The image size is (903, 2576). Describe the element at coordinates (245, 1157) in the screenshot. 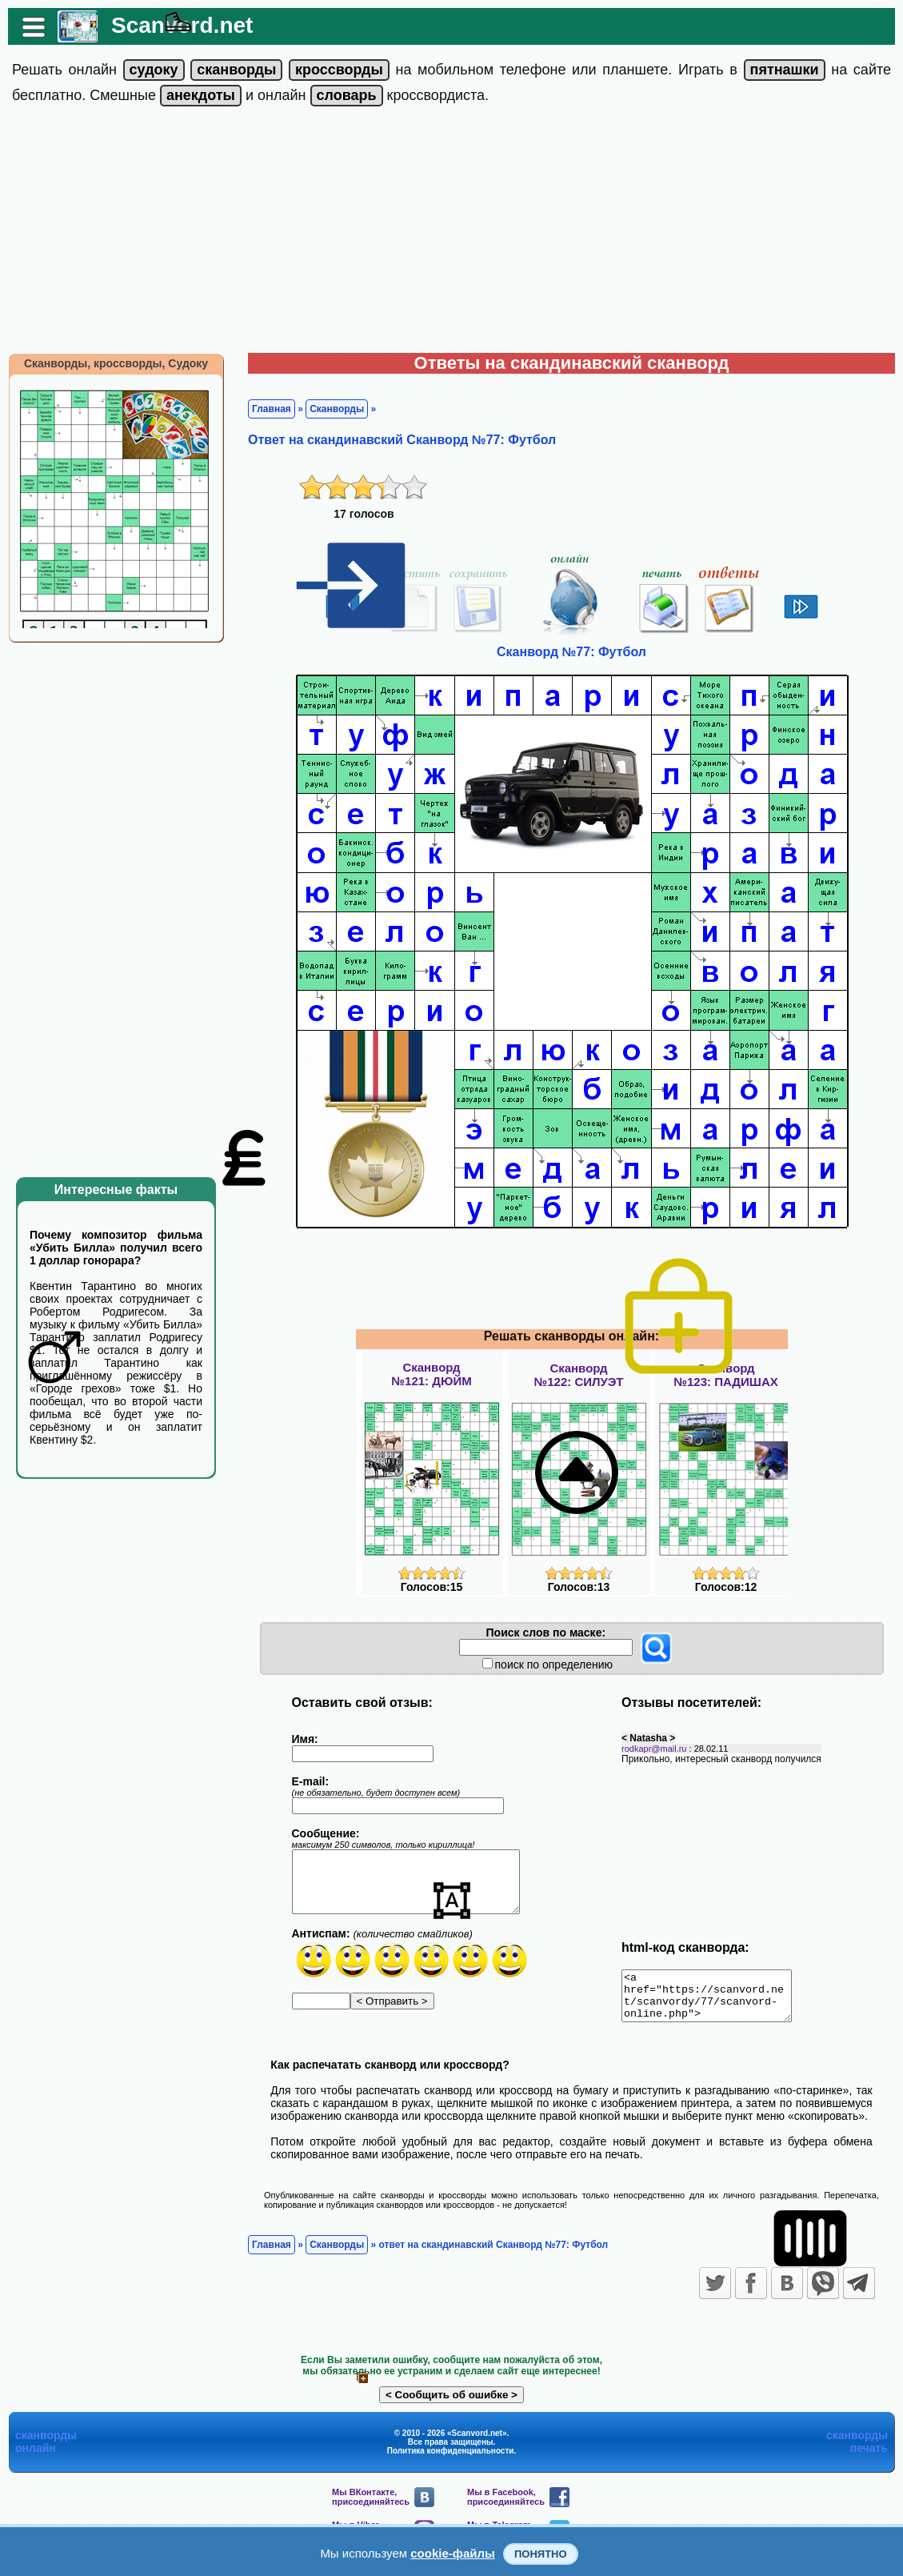

I see `indicates price or amount in Turkish lira` at that location.